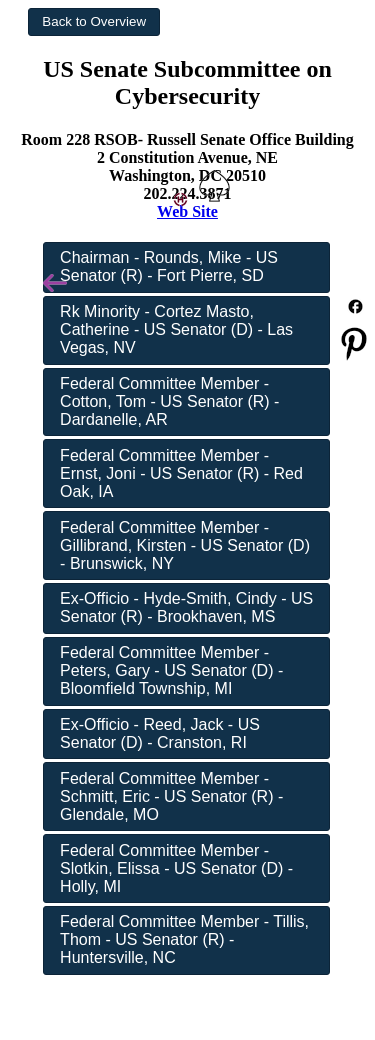 Image resolution: width=375 pixels, height=1040 pixels. I want to click on playing cards or card game category, so click(214, 186).